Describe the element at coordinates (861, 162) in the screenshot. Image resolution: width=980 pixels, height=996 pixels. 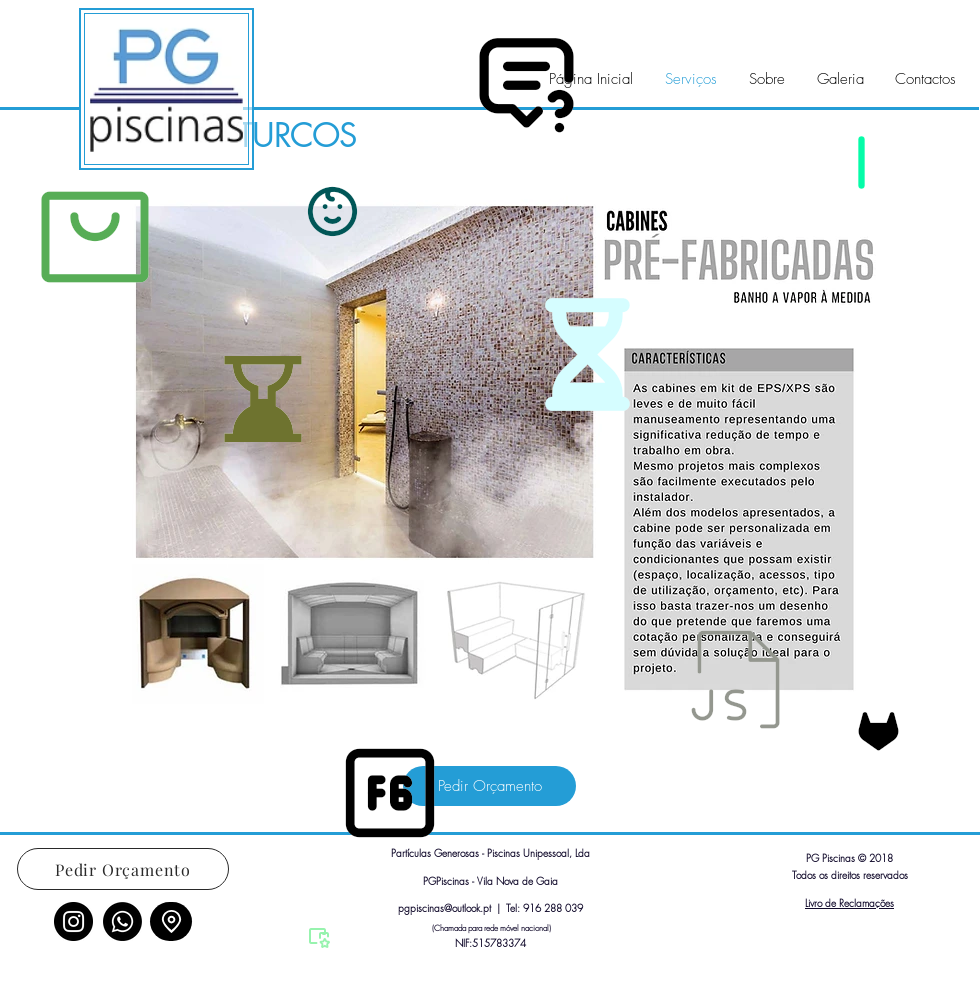
I see `vertical divider or separator between UI elements` at that location.